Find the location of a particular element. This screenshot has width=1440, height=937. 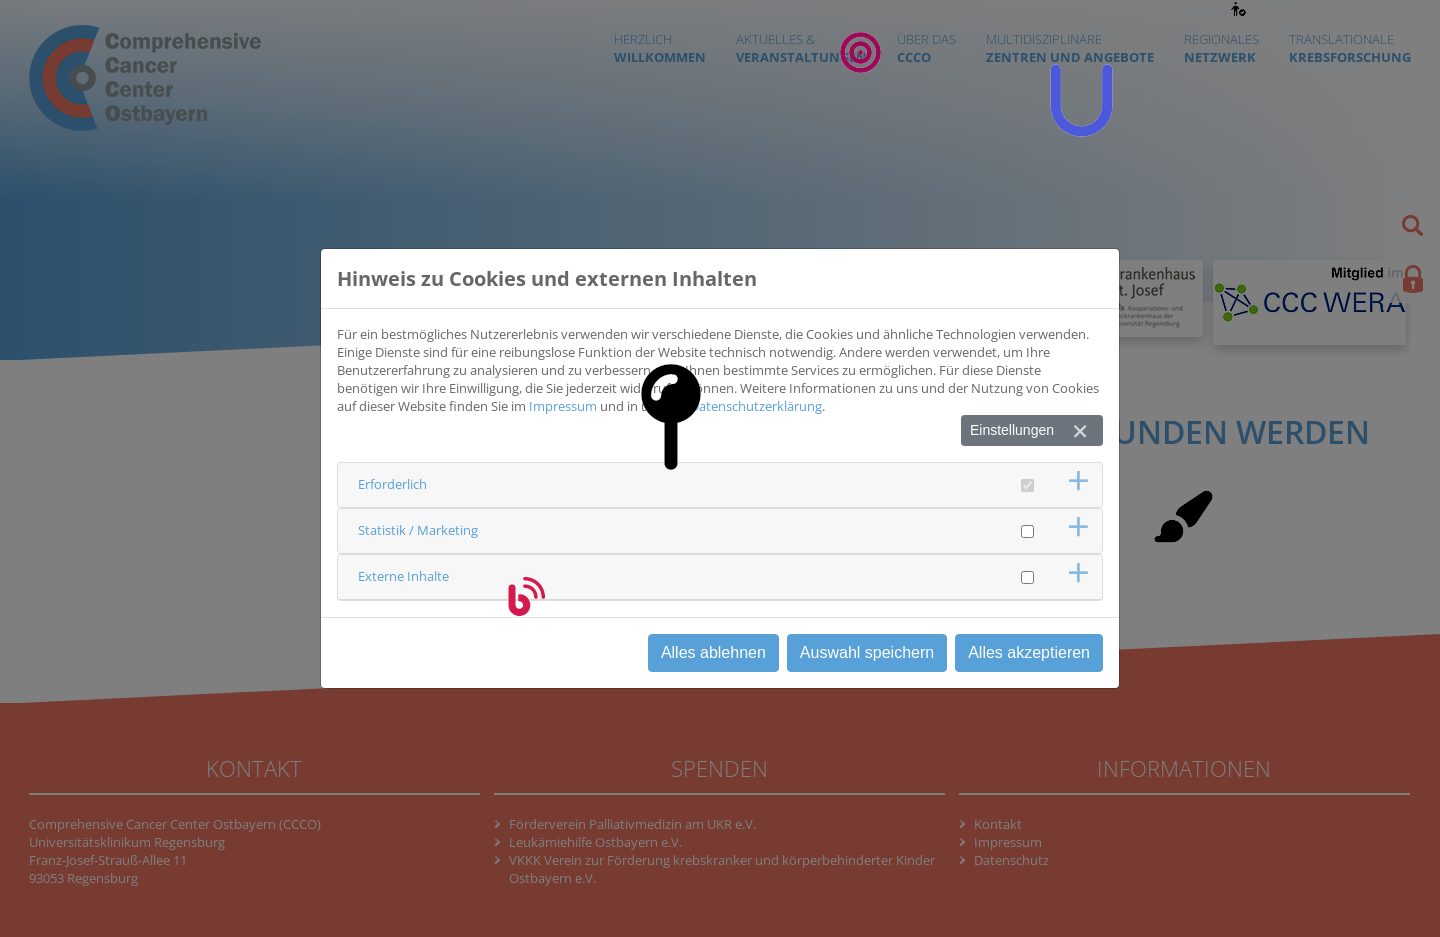

mark a location on the map is located at coordinates (671, 417).